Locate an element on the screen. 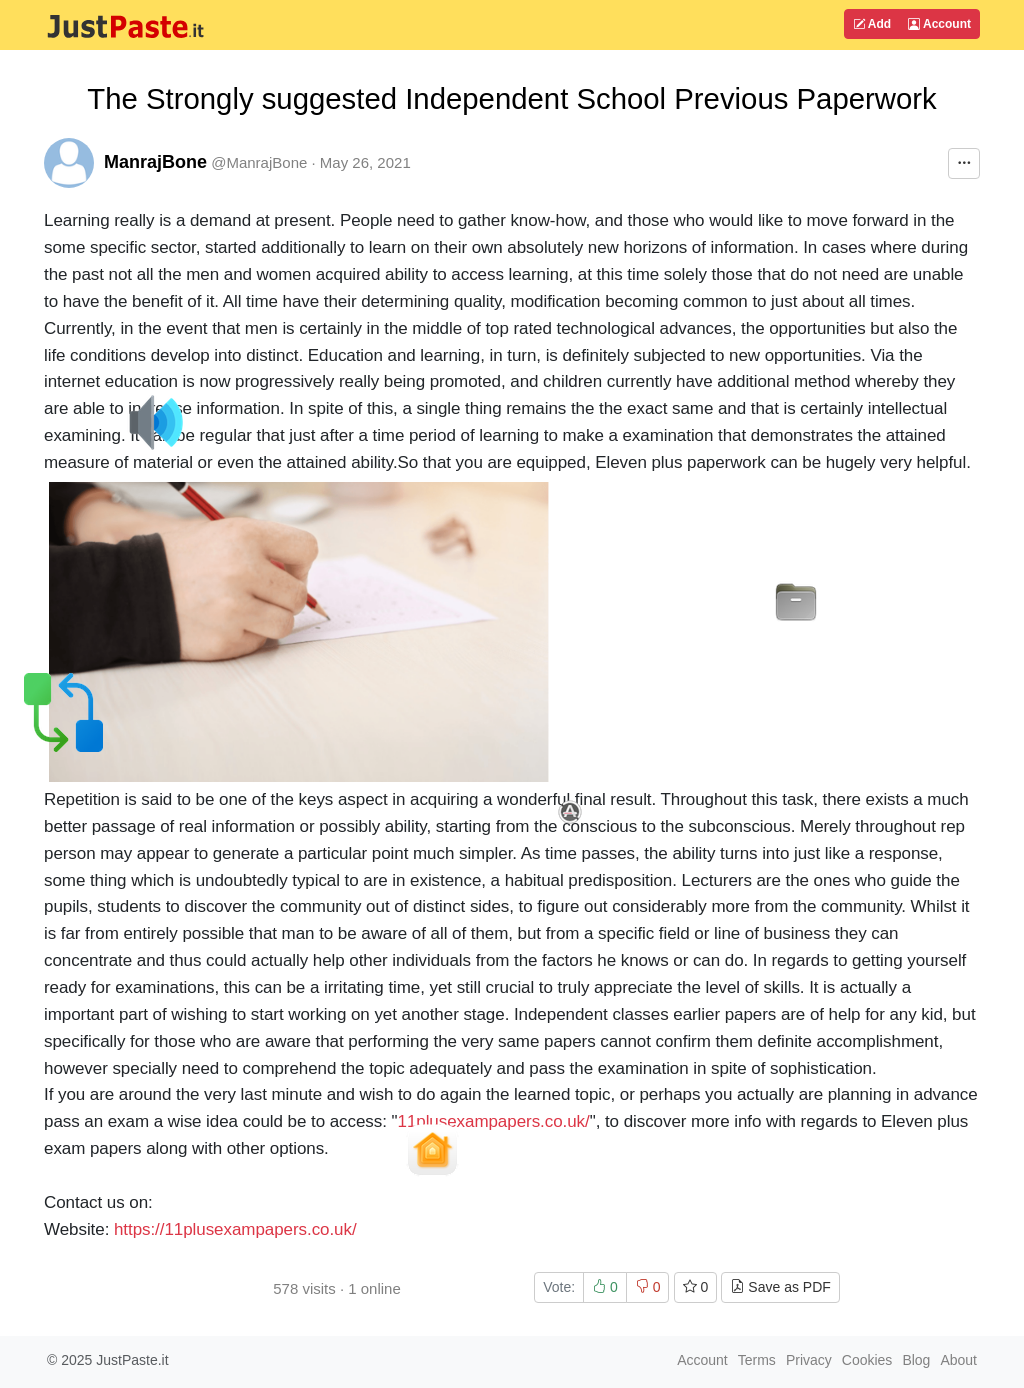 The image size is (1024, 1388). open the home app is located at coordinates (432, 1150).